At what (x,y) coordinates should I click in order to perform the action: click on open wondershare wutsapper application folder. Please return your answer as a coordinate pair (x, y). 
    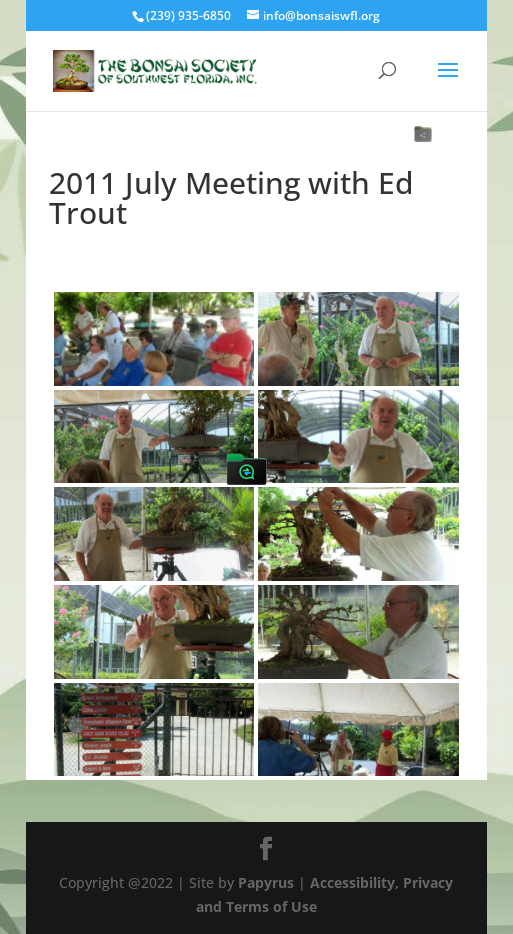
    Looking at the image, I should click on (246, 470).